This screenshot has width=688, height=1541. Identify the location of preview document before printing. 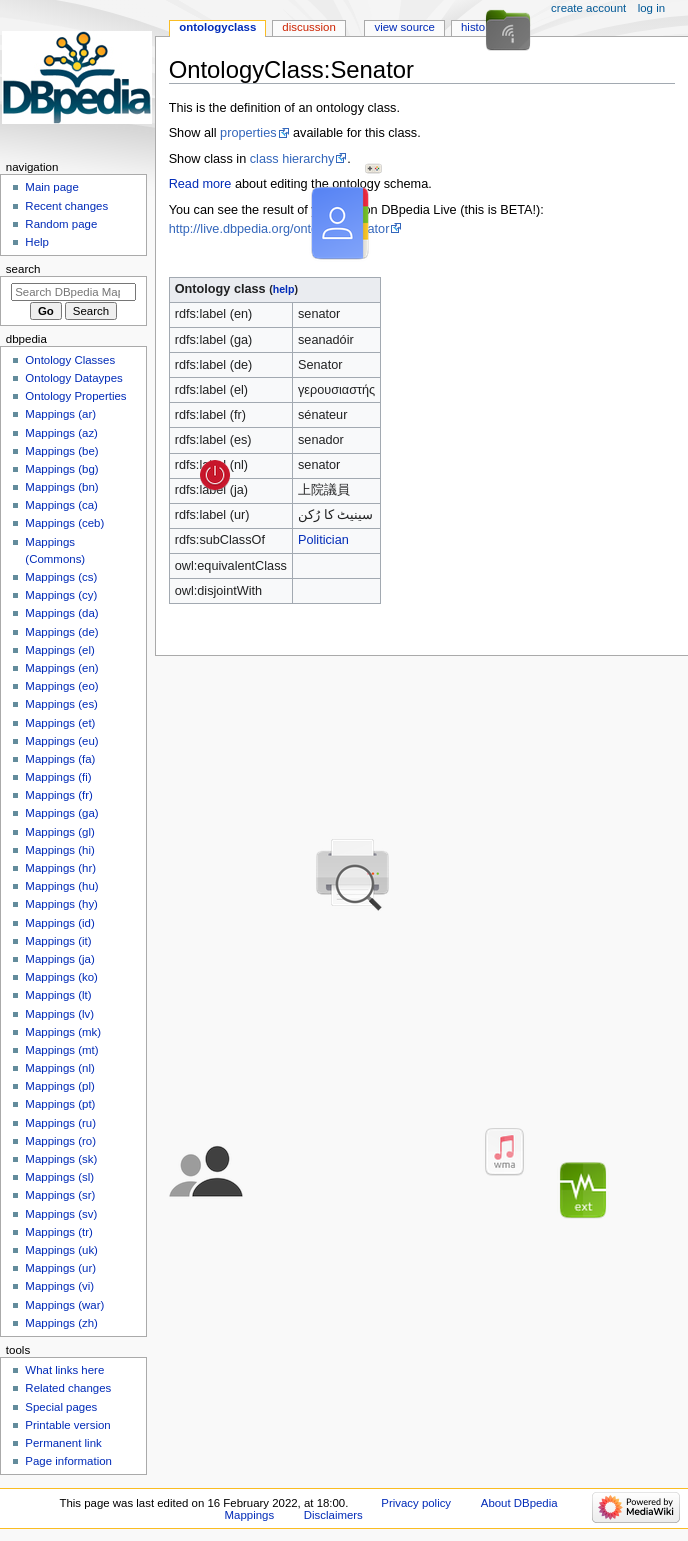
(352, 872).